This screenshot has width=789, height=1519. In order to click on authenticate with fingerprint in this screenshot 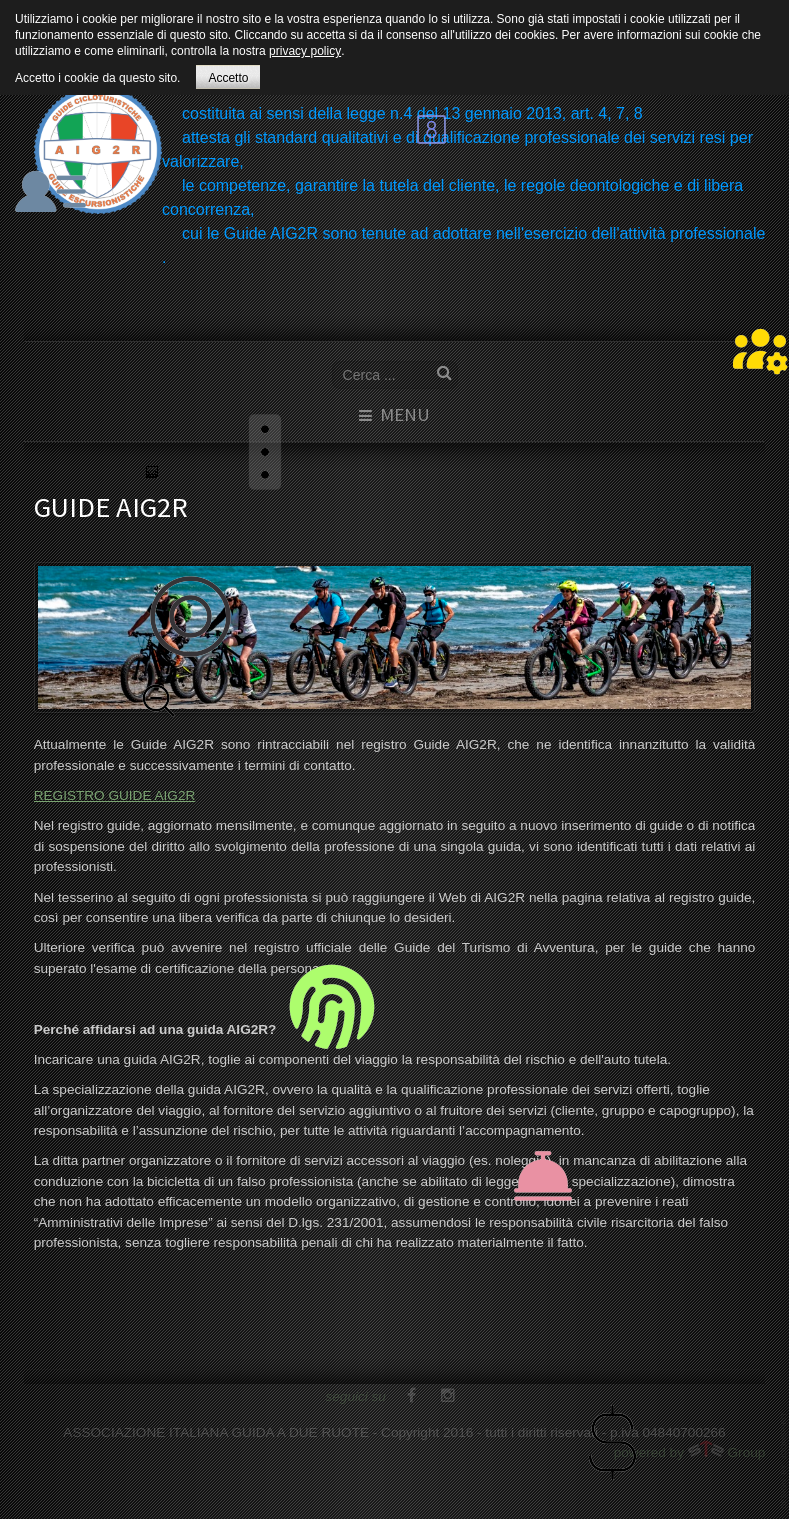, I will do `click(332, 1007)`.